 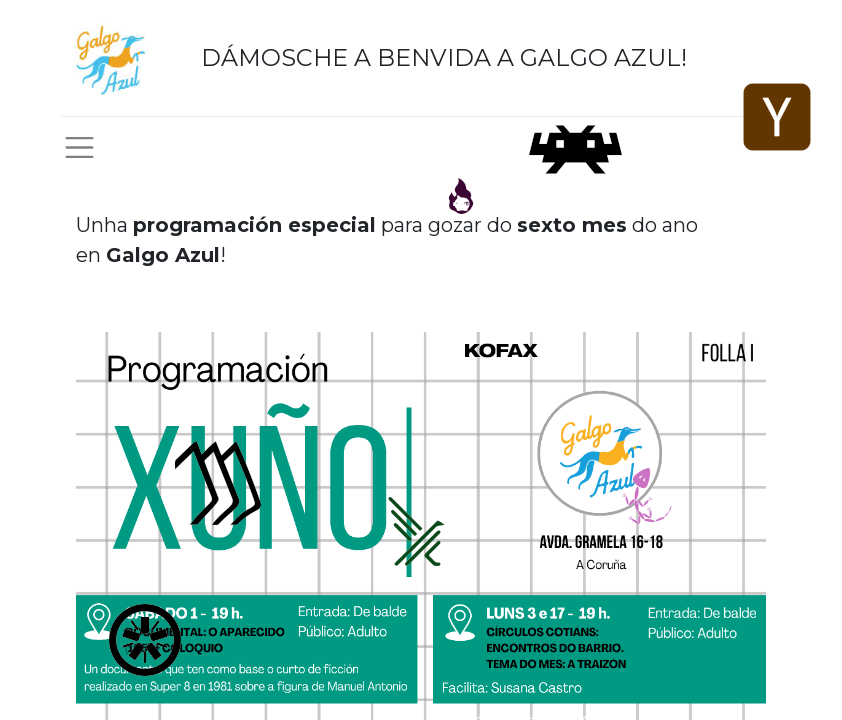 What do you see at coordinates (416, 531) in the screenshot?
I see `Falco open-source security tool logo` at bounding box center [416, 531].